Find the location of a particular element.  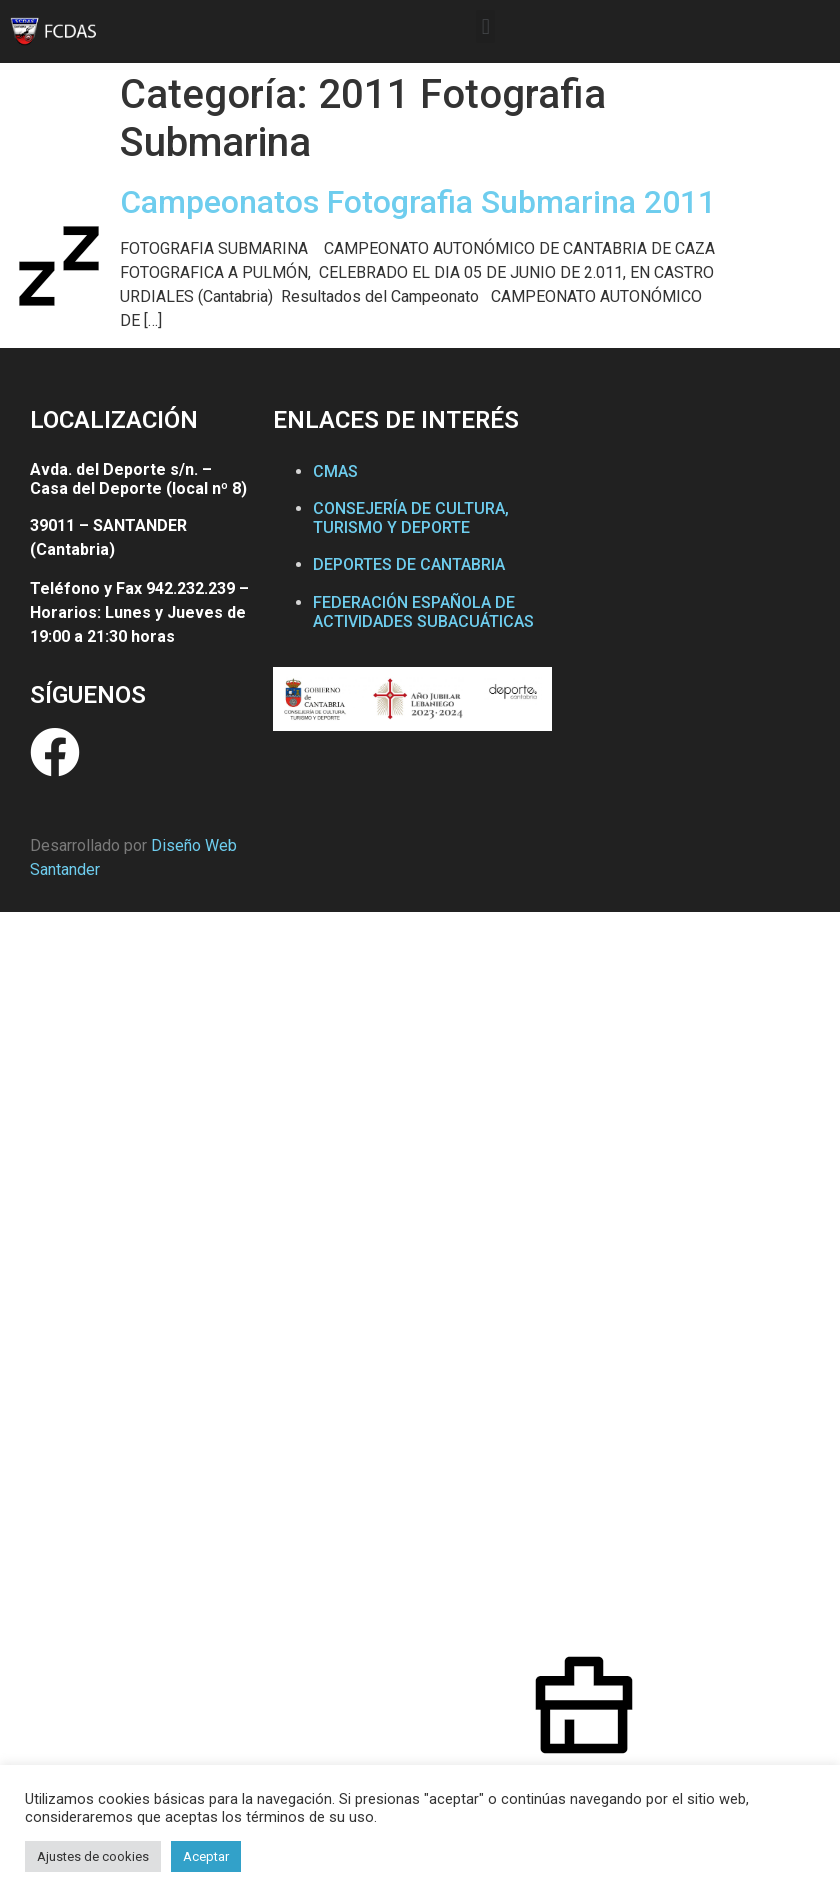

indicates sleep or rest mode is located at coordinates (59, 266).